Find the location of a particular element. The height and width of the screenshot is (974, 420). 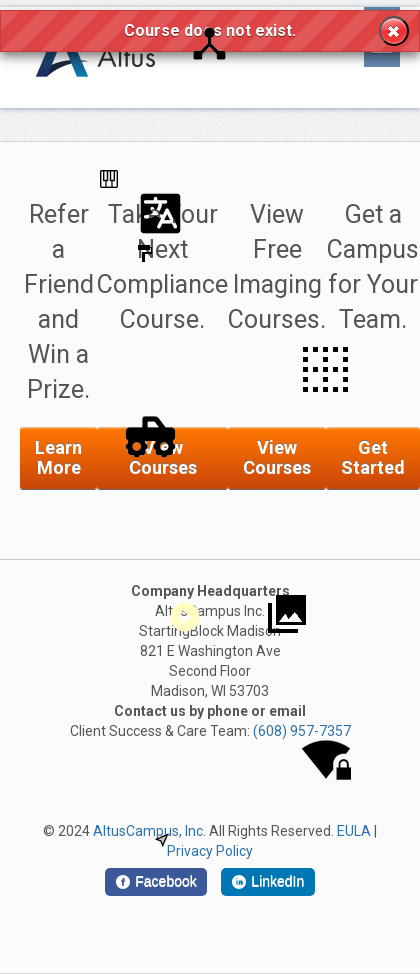

connect or manage connected devices is located at coordinates (209, 43).